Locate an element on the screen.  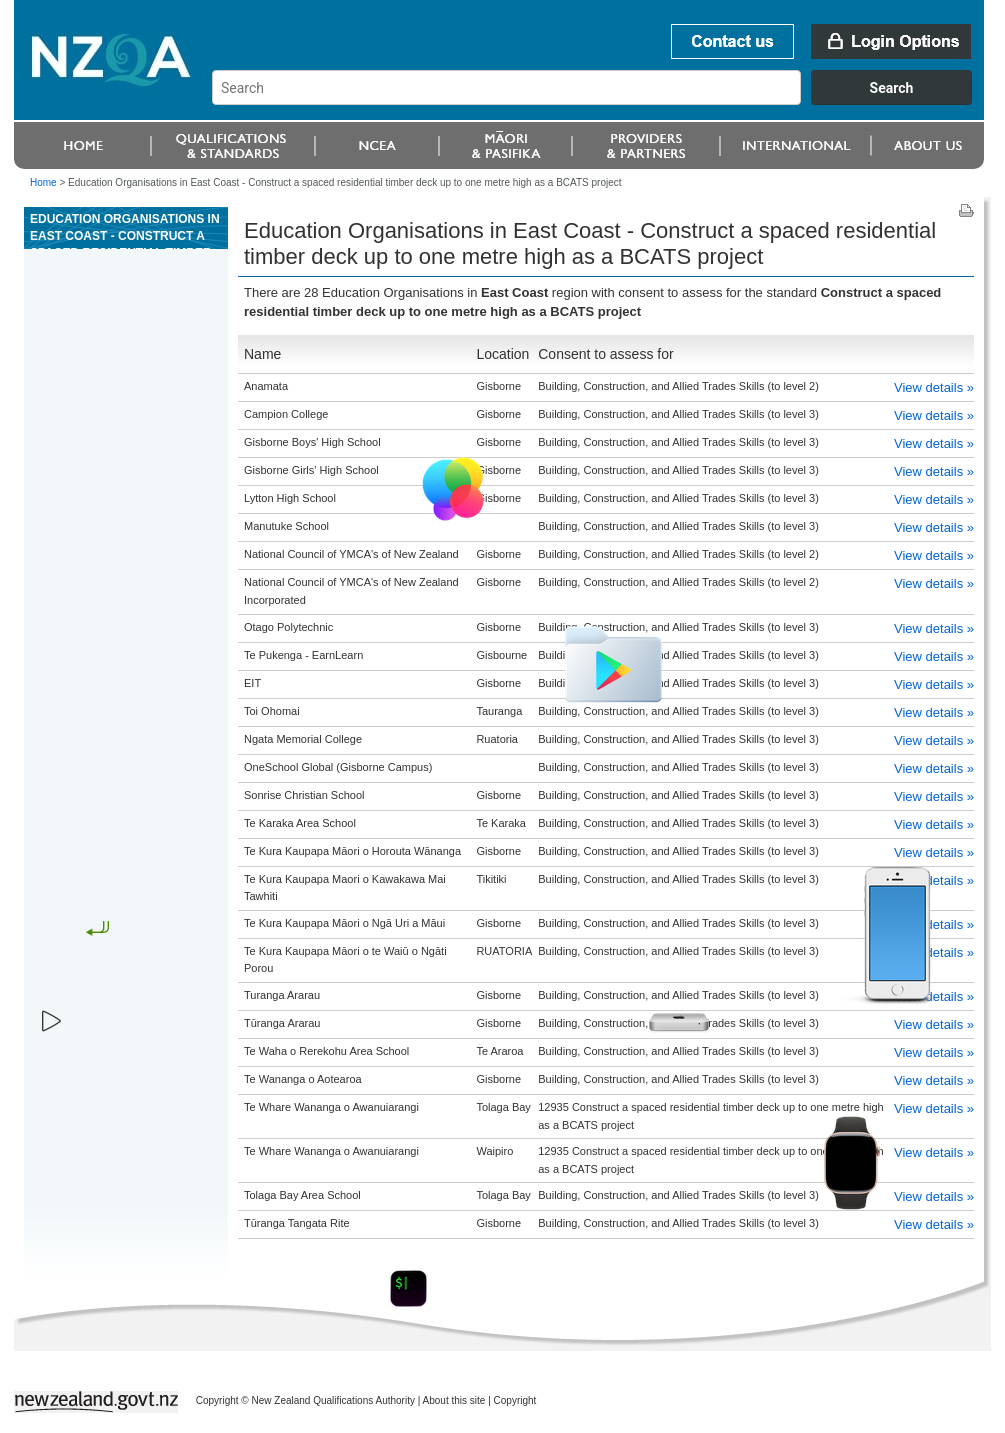
represents a Mac mini device in system settings is located at coordinates (679, 1013).